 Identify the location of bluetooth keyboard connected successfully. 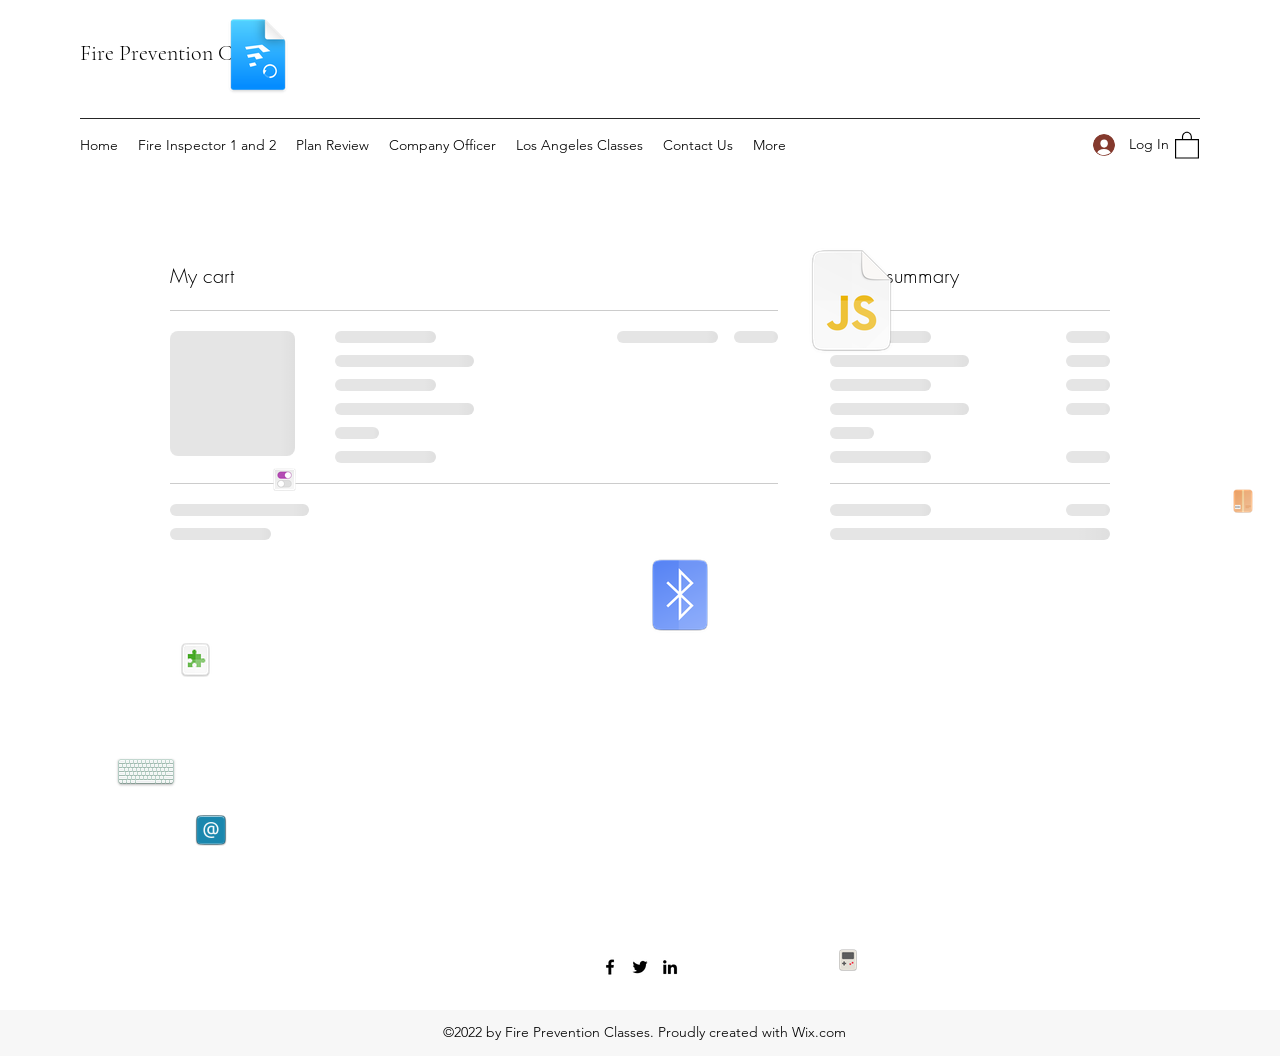
(146, 772).